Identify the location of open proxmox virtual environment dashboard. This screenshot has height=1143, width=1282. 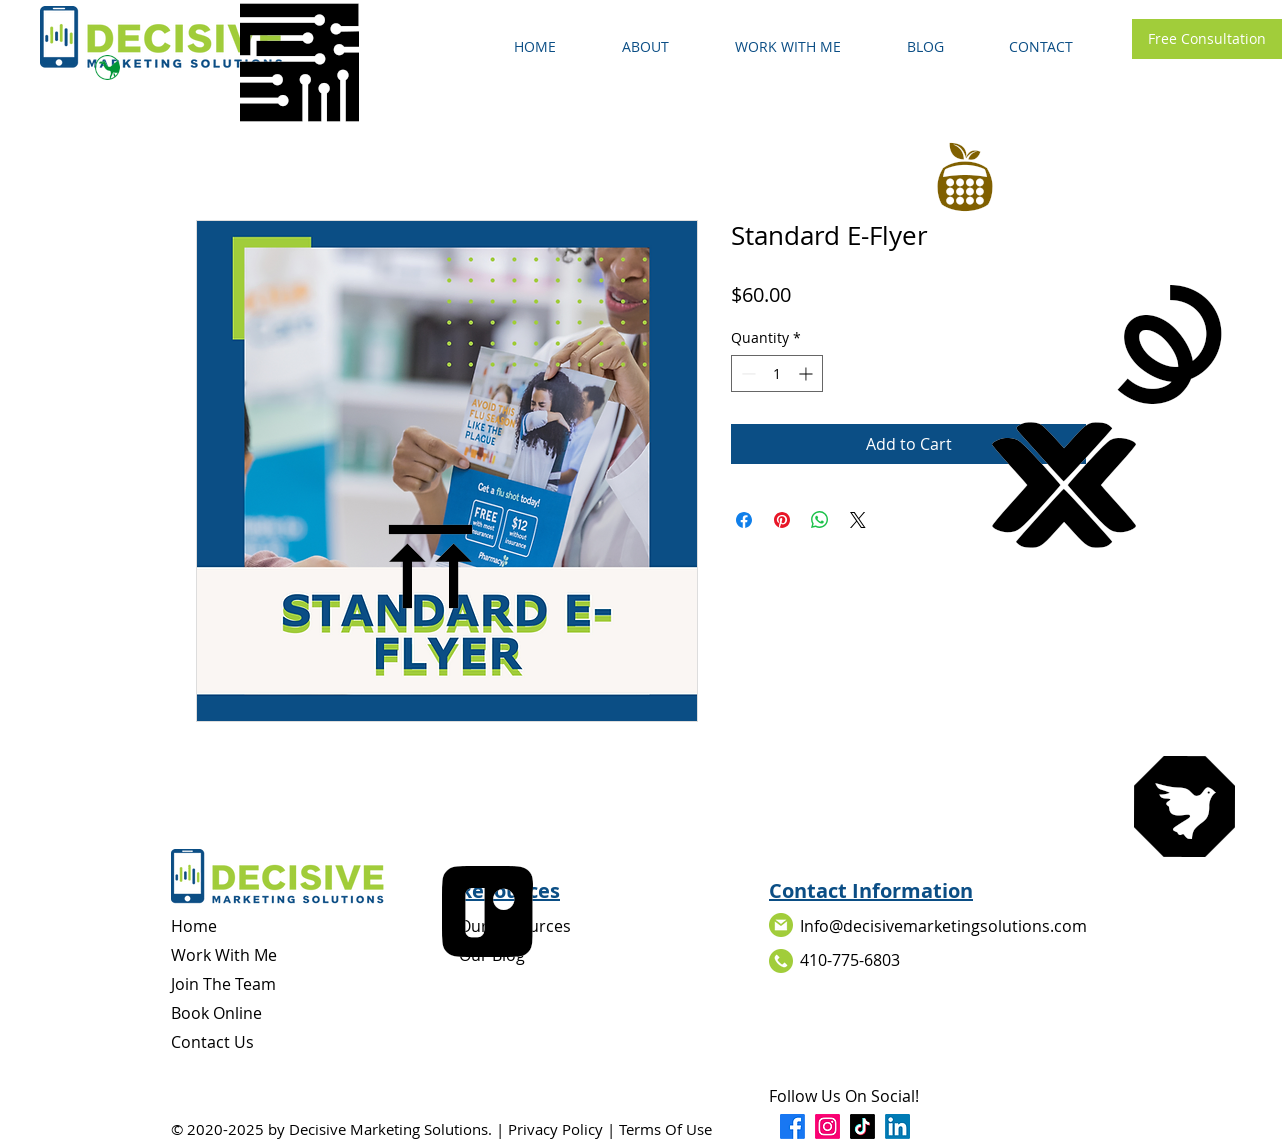
(1064, 485).